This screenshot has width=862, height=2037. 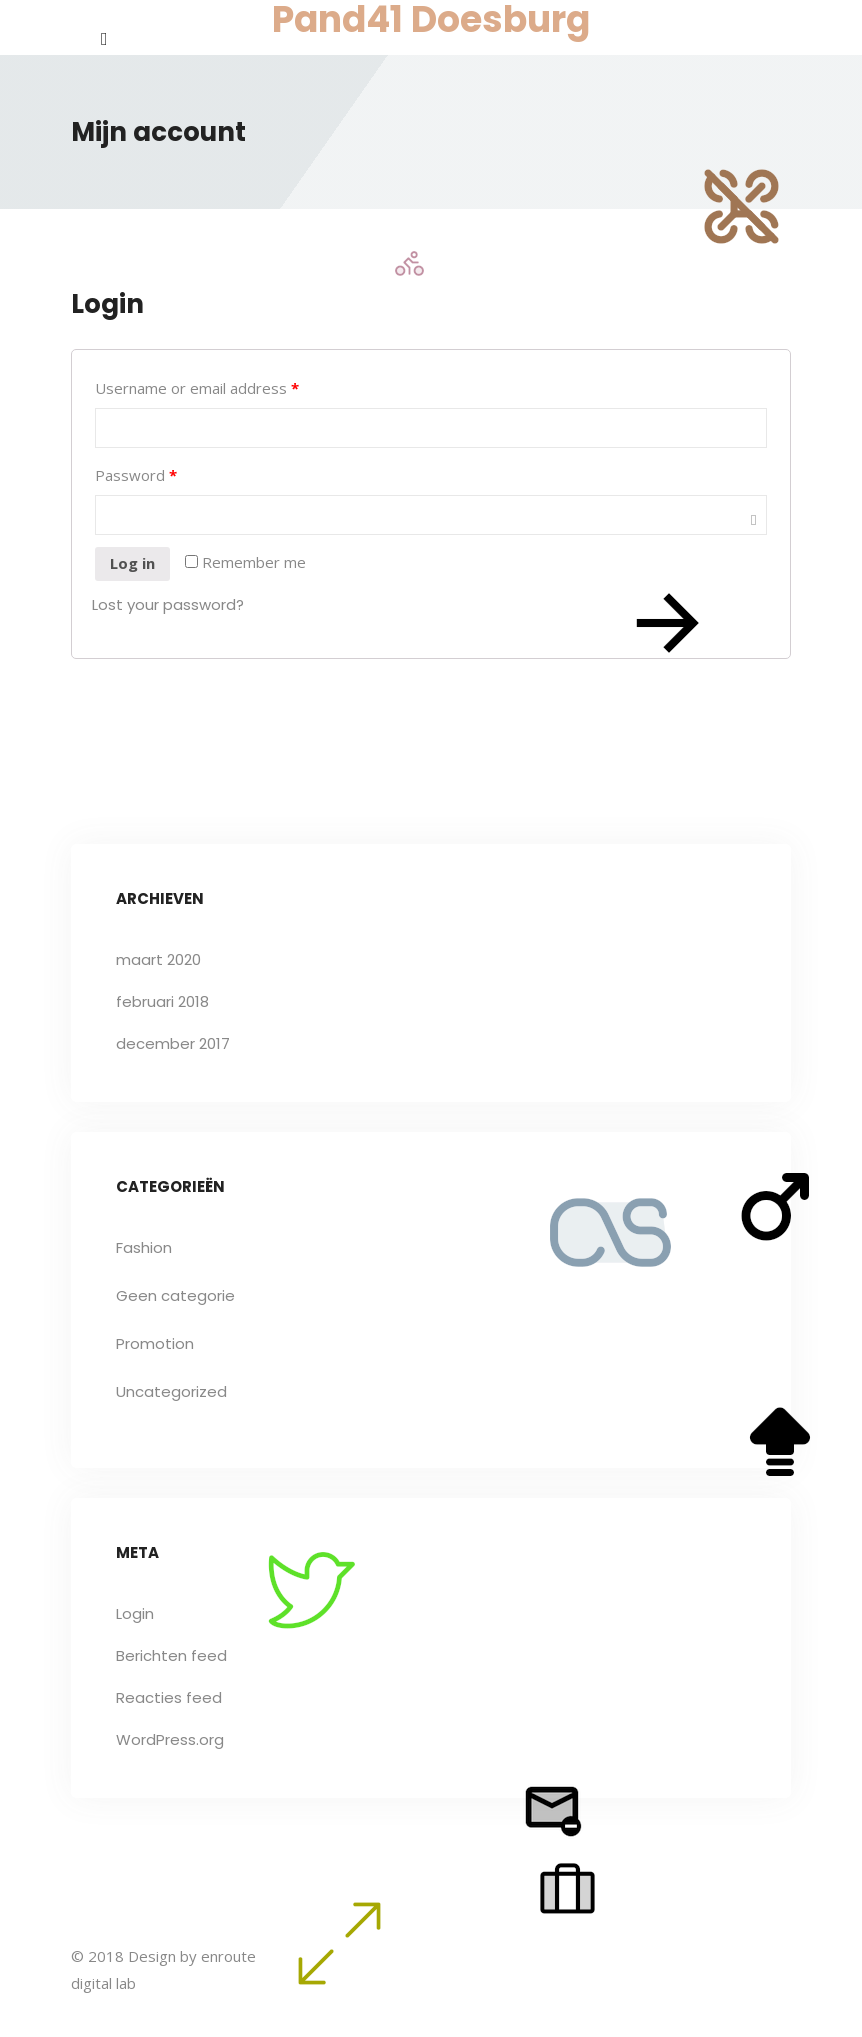 What do you see at coordinates (667, 623) in the screenshot?
I see `navigate to the next item or screen` at bounding box center [667, 623].